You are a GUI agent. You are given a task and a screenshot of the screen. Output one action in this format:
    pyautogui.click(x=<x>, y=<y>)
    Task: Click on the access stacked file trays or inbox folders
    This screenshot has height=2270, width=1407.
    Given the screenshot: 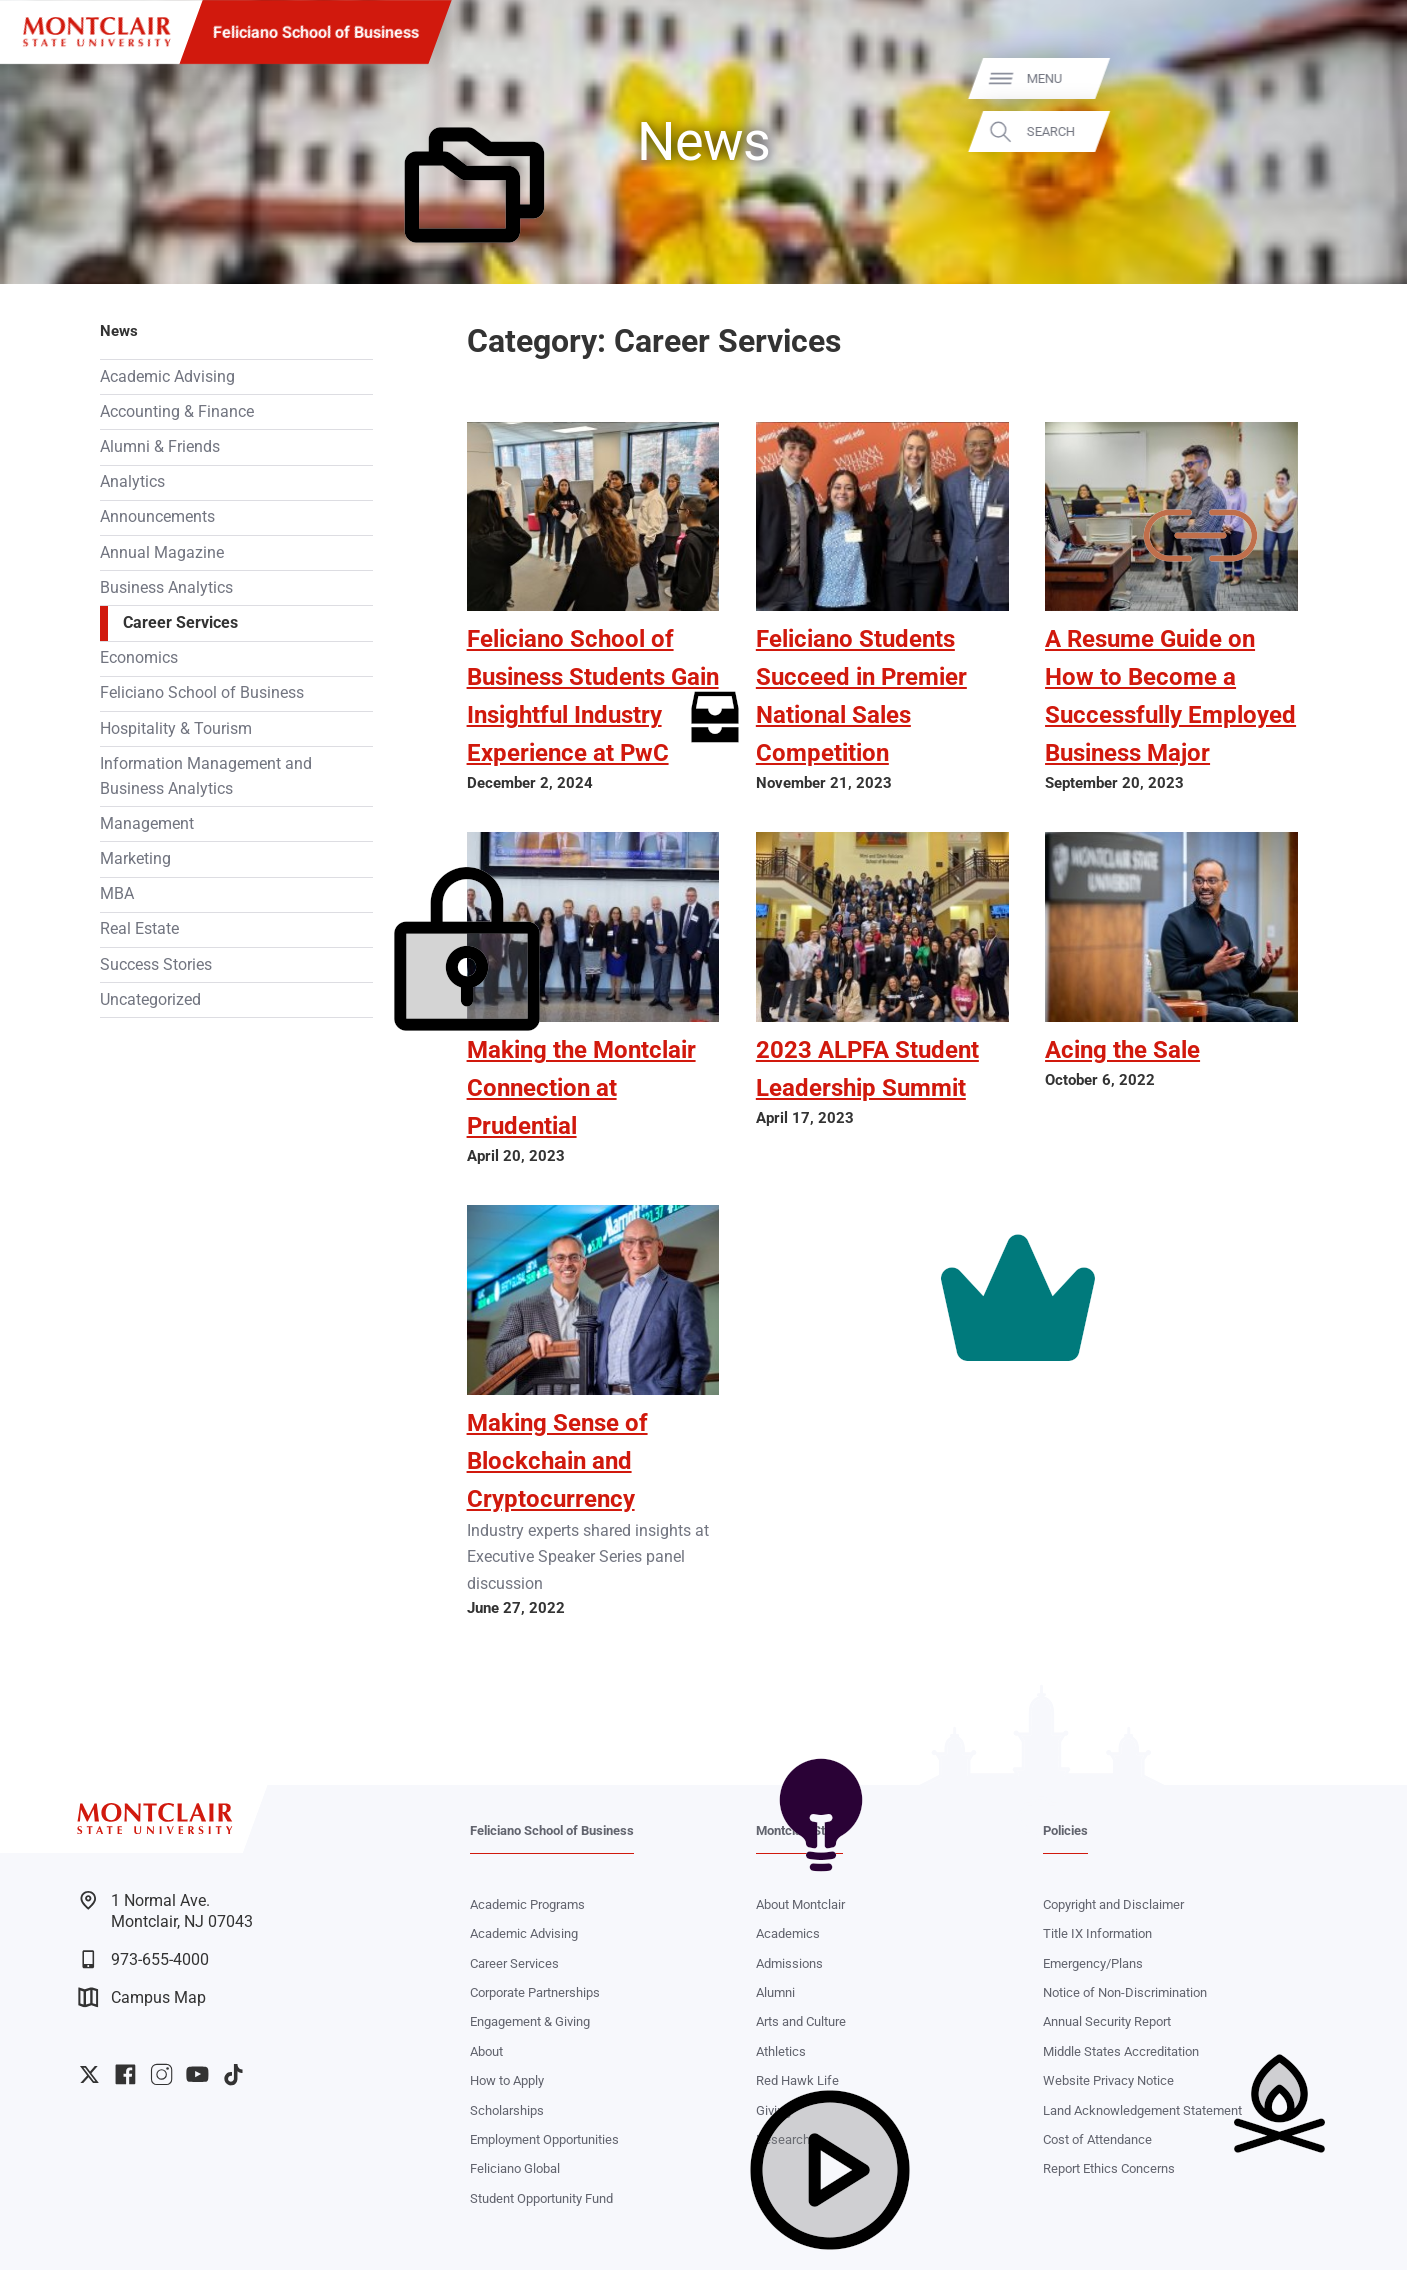 What is the action you would take?
    pyautogui.click(x=715, y=717)
    